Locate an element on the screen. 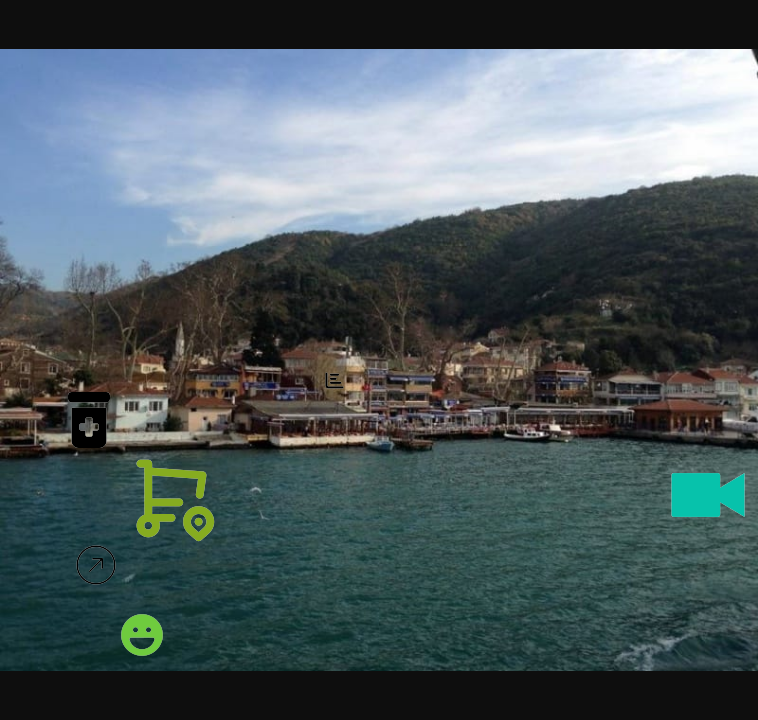 Image resolution: width=758 pixels, height=720 pixels. view analytics or statistics is located at coordinates (334, 380).